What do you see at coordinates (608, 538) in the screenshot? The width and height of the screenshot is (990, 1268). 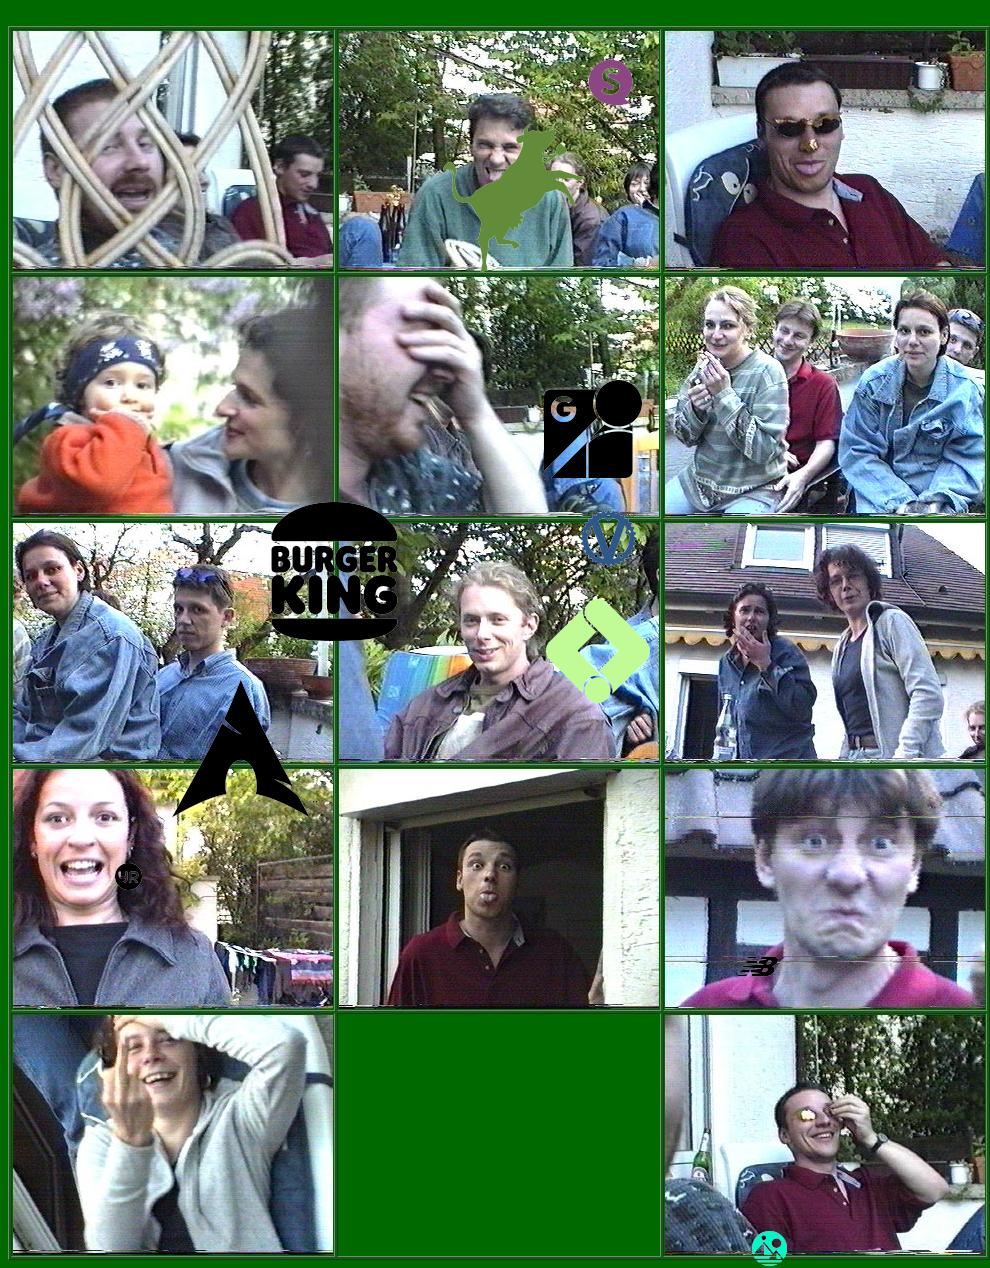 I see `open vaultwarden password manager` at bounding box center [608, 538].